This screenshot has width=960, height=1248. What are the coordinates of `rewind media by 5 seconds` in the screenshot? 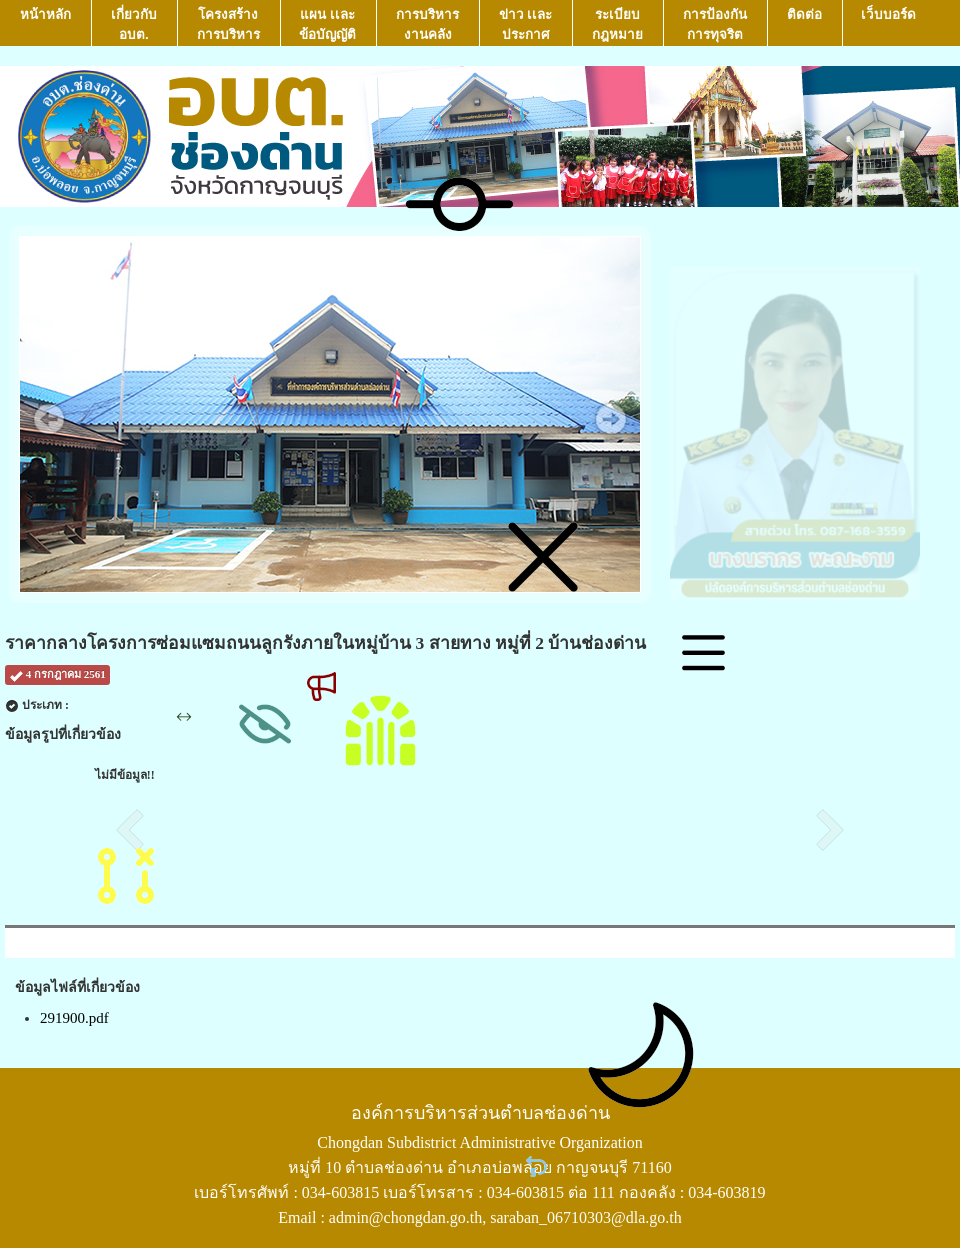 It's located at (536, 1167).